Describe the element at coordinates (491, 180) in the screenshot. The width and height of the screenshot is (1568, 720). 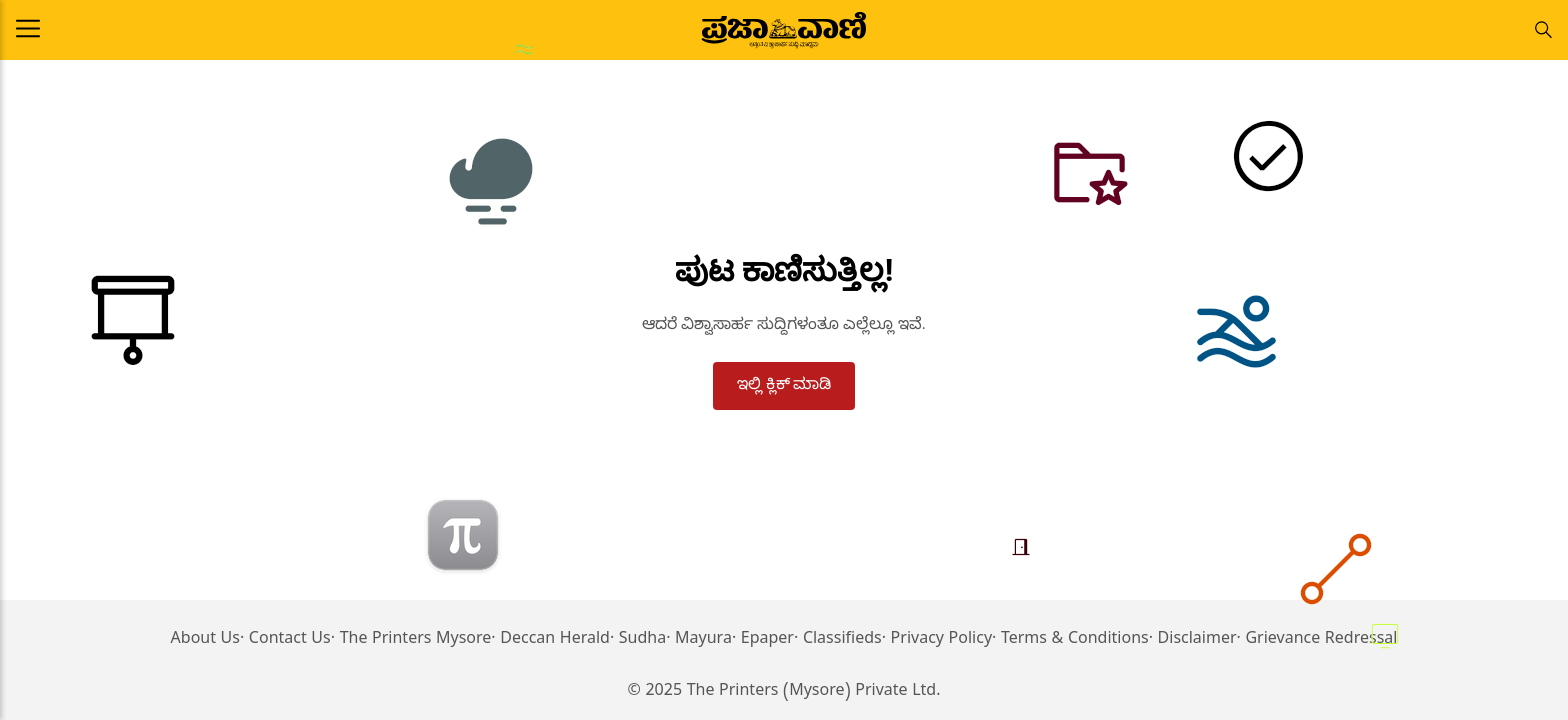
I see `indicates foggy weather conditions` at that location.